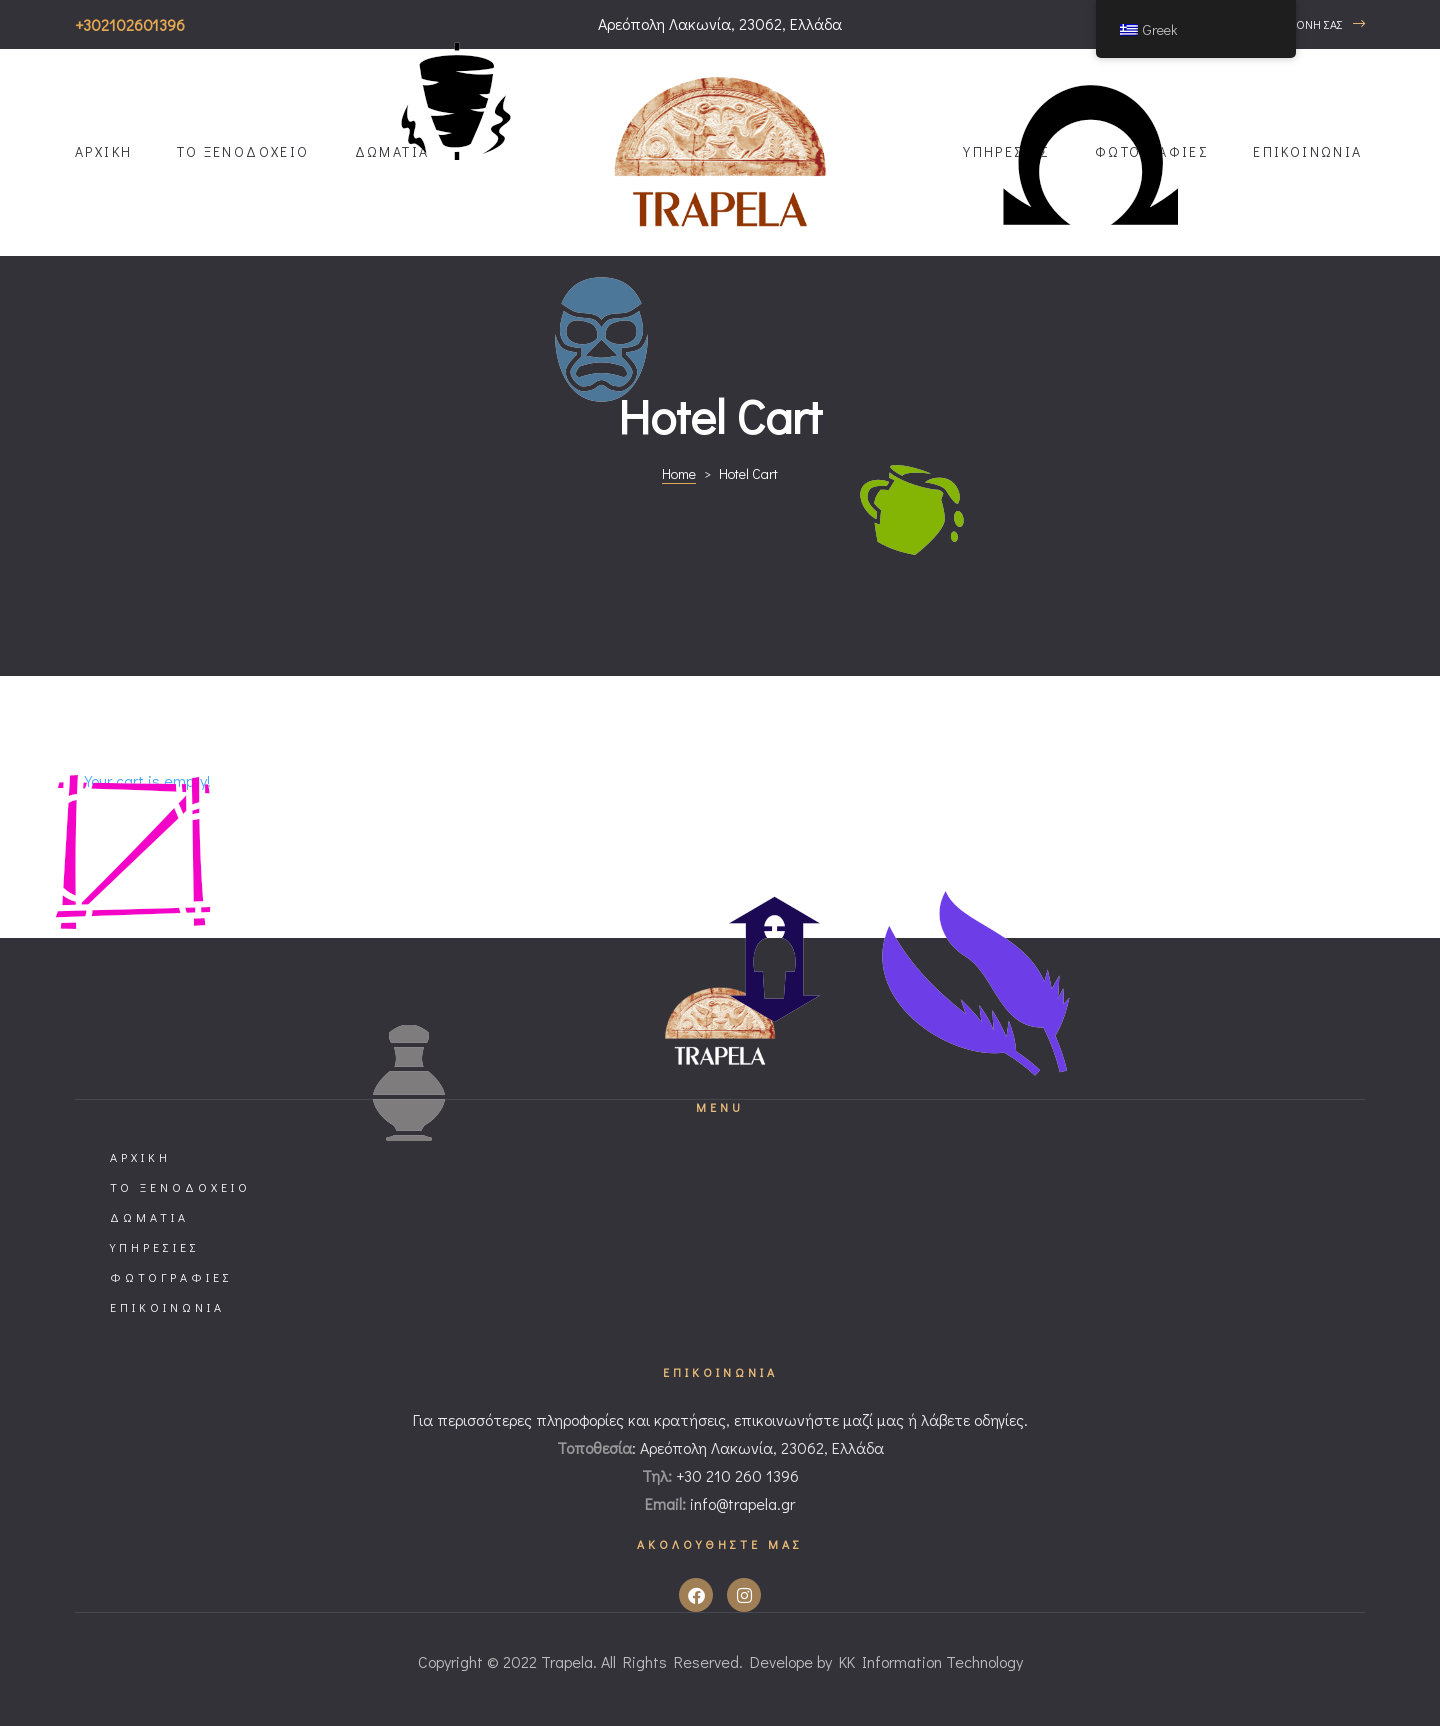 Image resolution: width=1440 pixels, height=1726 pixels. What do you see at coordinates (457, 101) in the screenshot?
I see `access food or restaurant options in a game` at bounding box center [457, 101].